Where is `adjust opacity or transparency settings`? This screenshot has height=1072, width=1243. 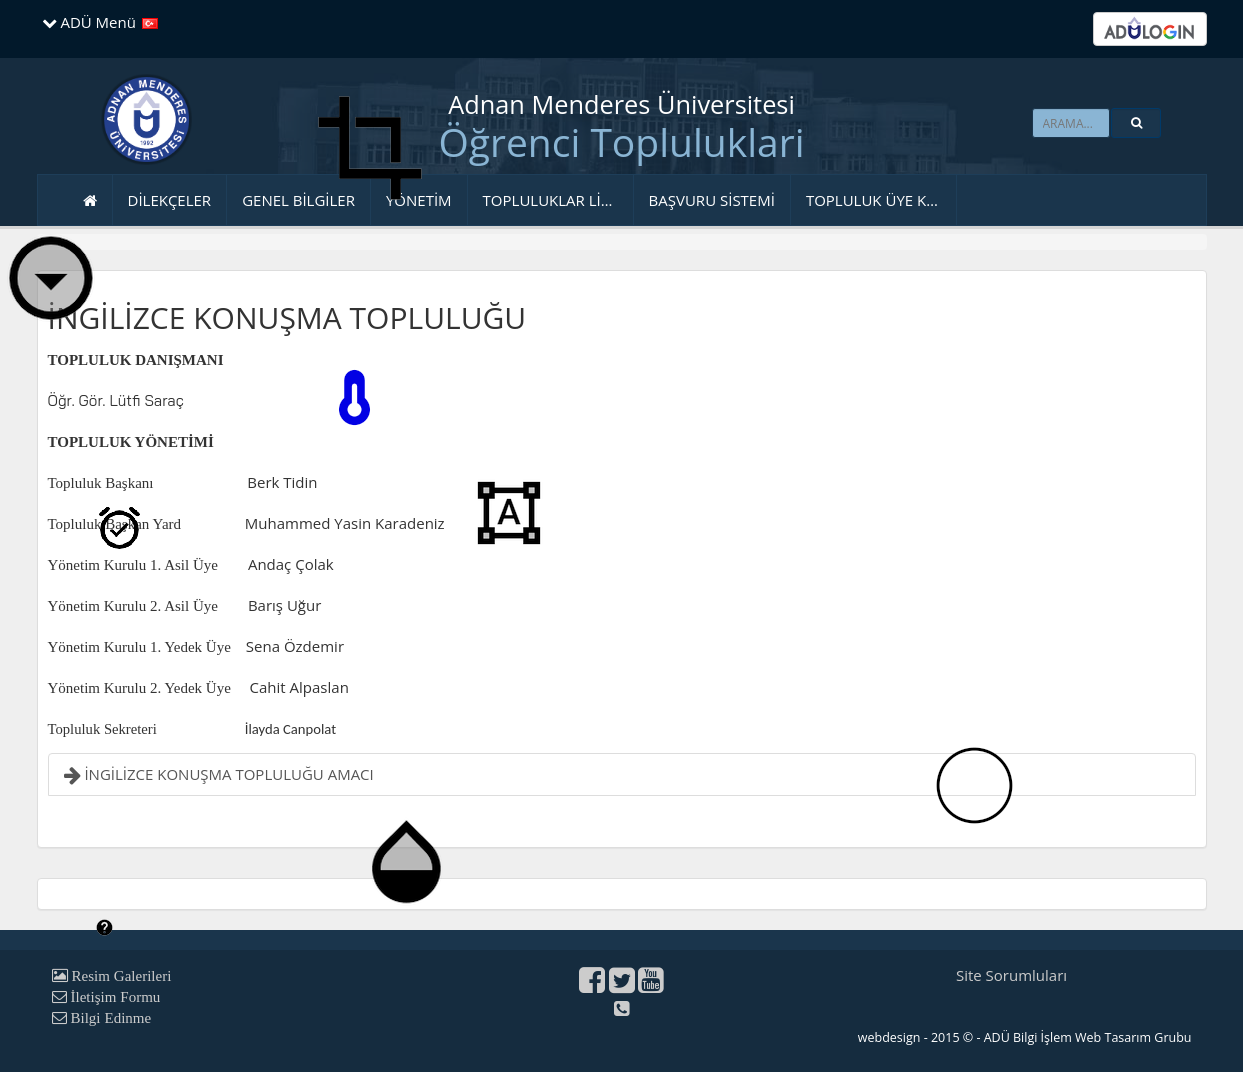
adjust opacity or transparency settings is located at coordinates (406, 861).